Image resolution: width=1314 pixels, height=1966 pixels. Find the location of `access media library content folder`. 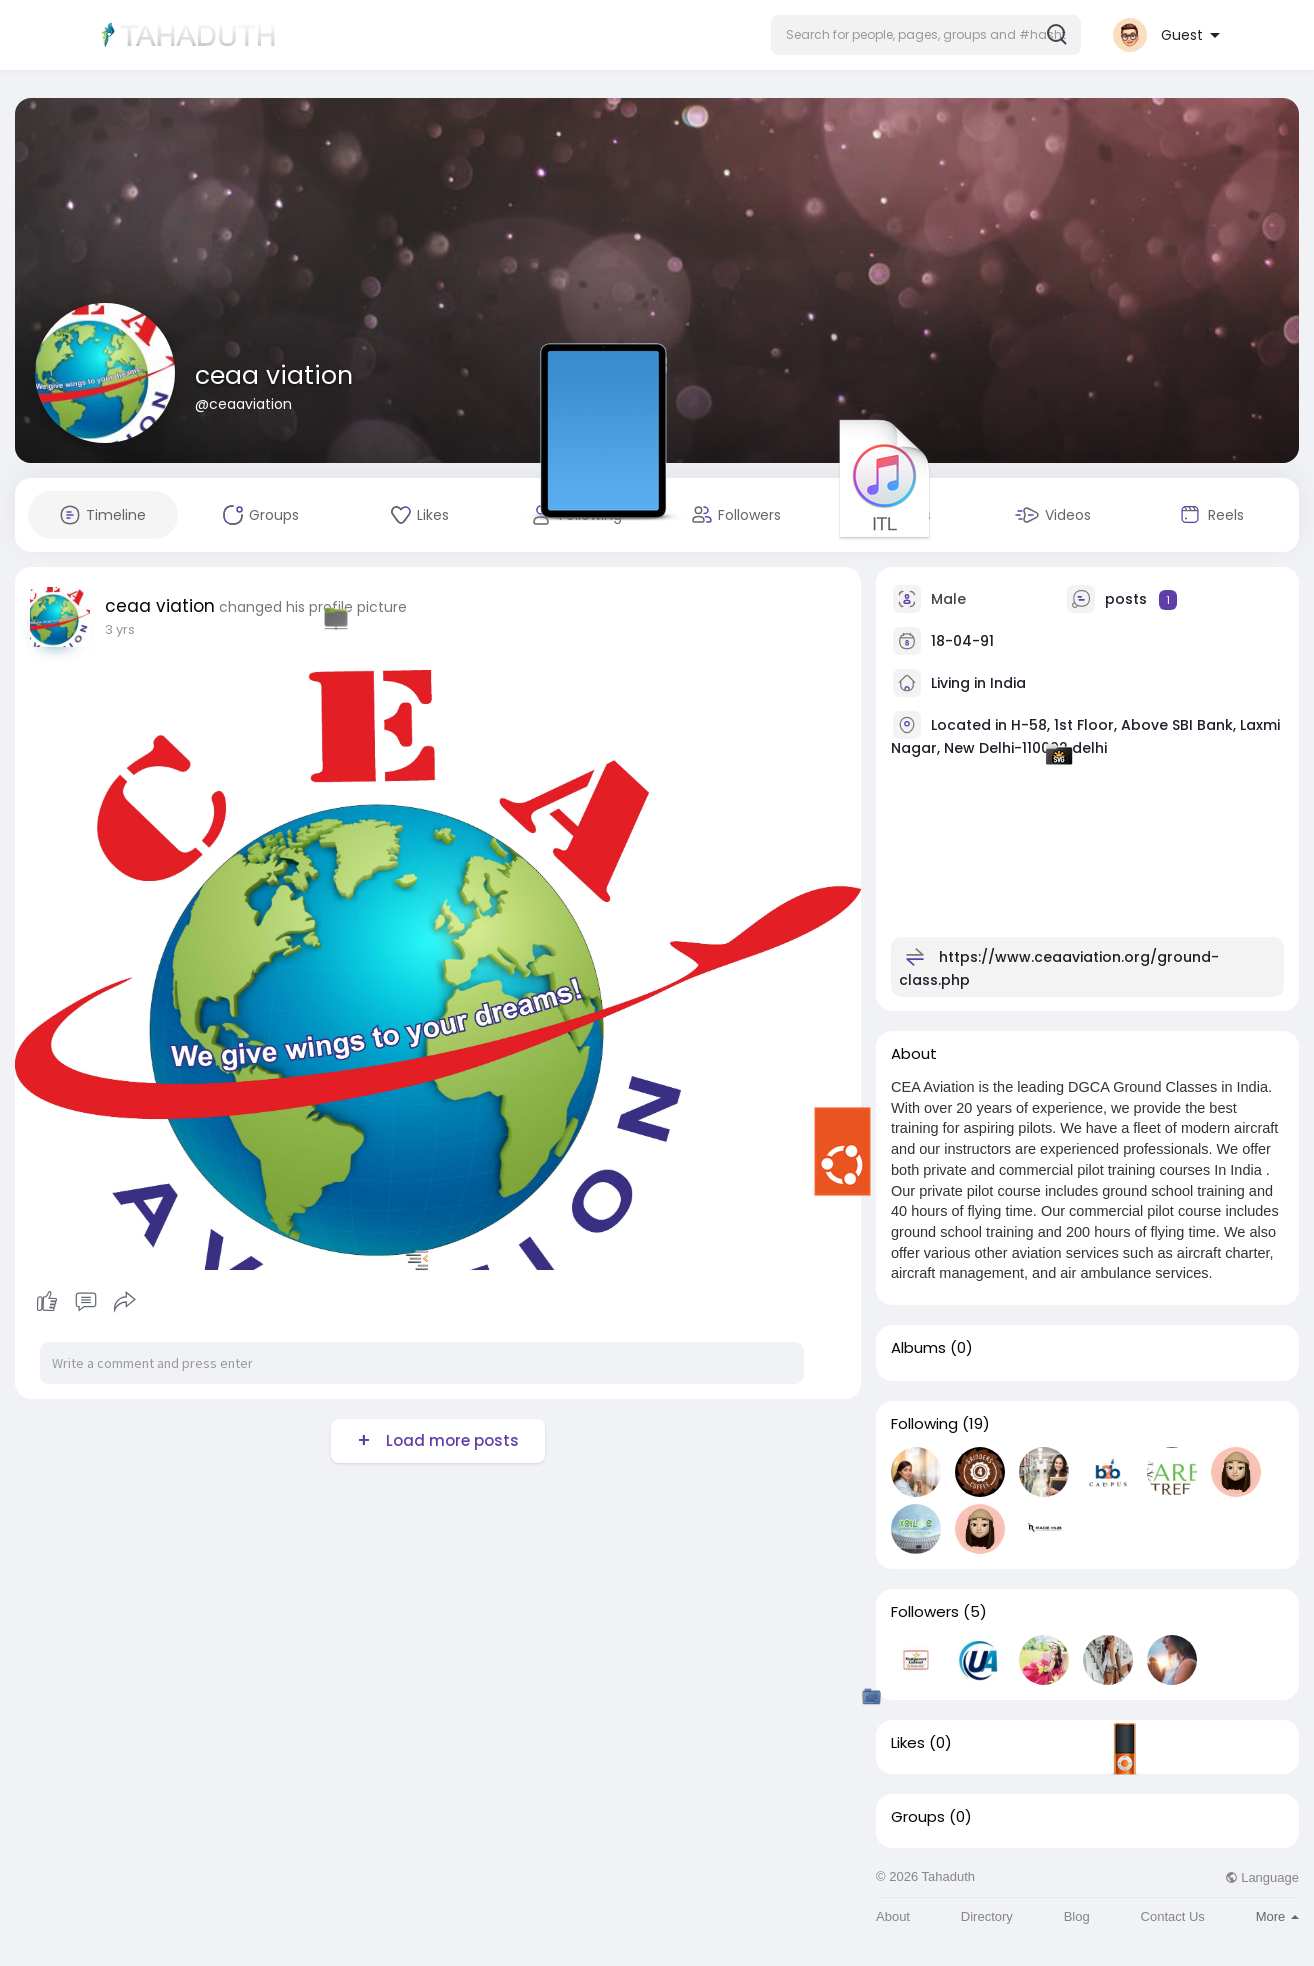

access media library content folder is located at coordinates (871, 1696).